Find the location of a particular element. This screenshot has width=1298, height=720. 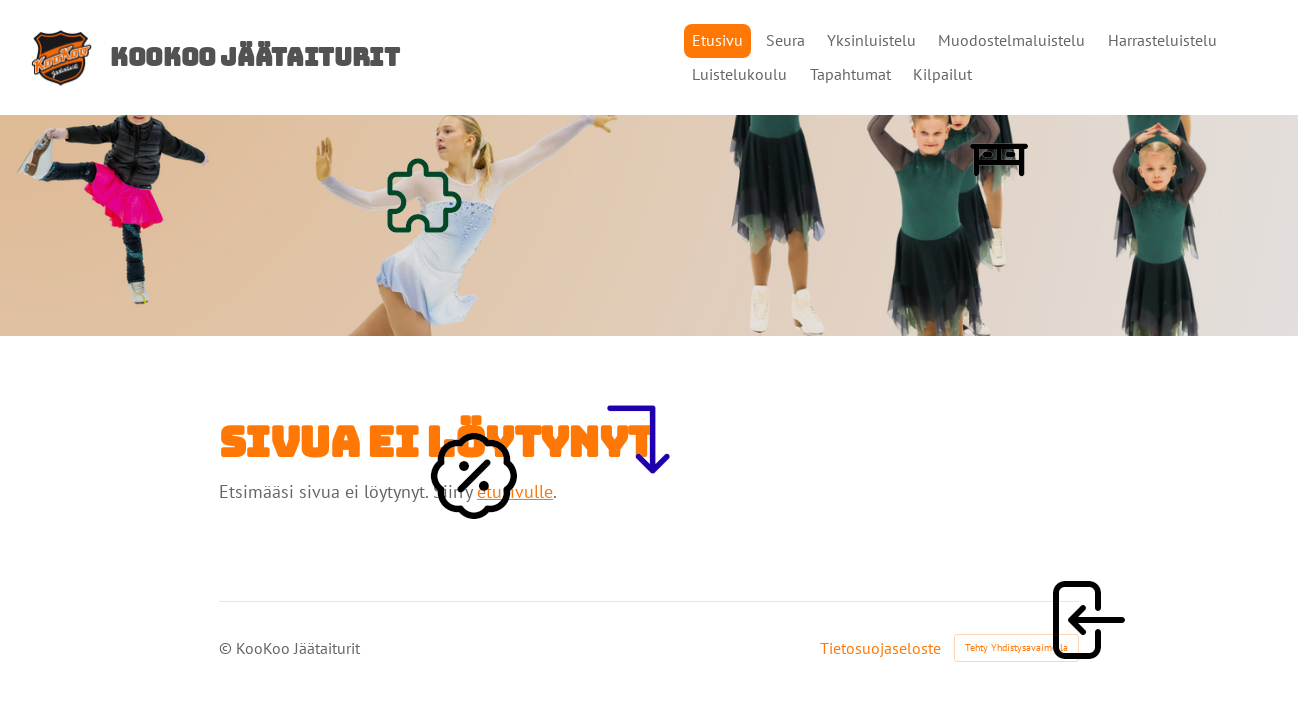

view available discounts or promotions is located at coordinates (474, 476).